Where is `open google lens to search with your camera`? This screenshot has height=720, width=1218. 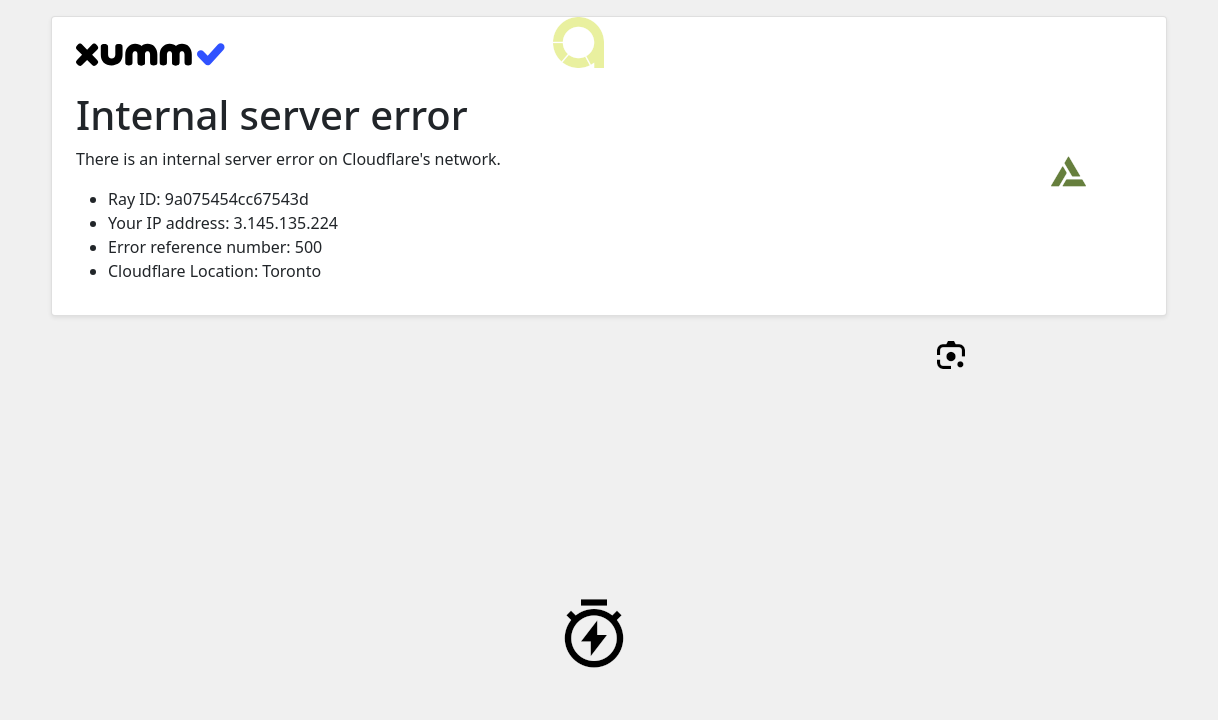
open google lens to search with your camera is located at coordinates (951, 355).